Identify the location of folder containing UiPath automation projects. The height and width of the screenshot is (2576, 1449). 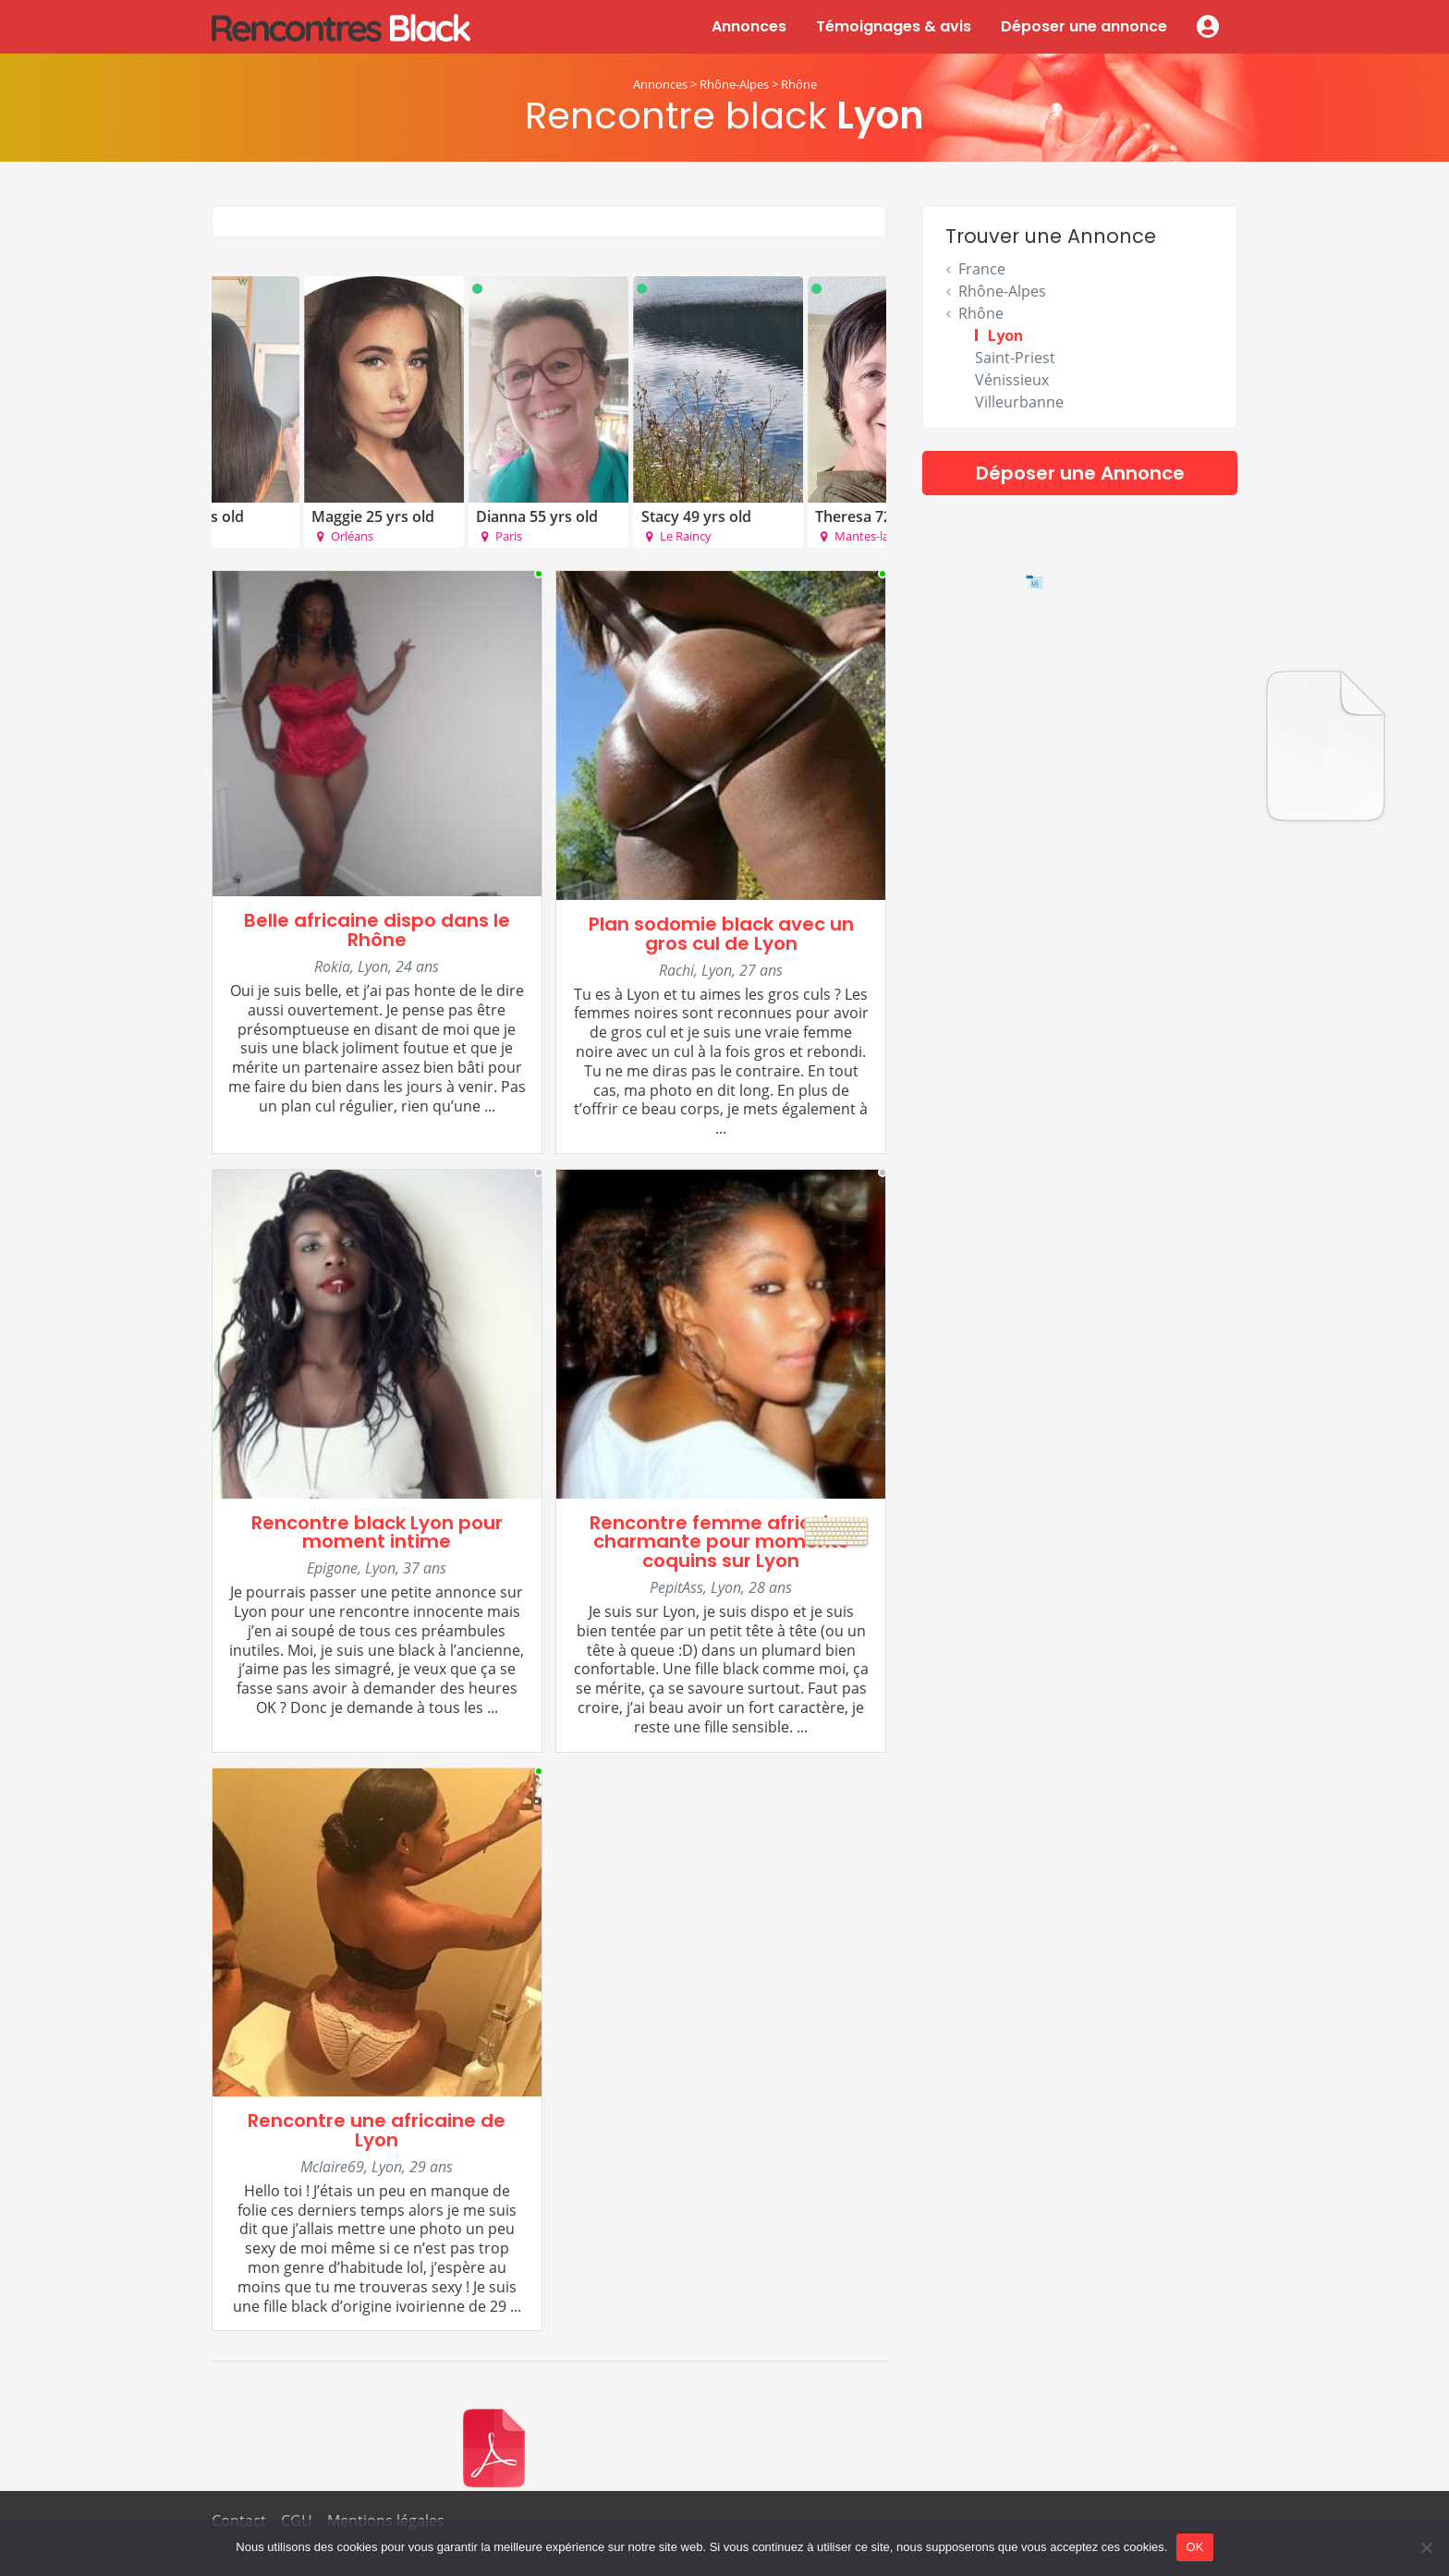
(1034, 582).